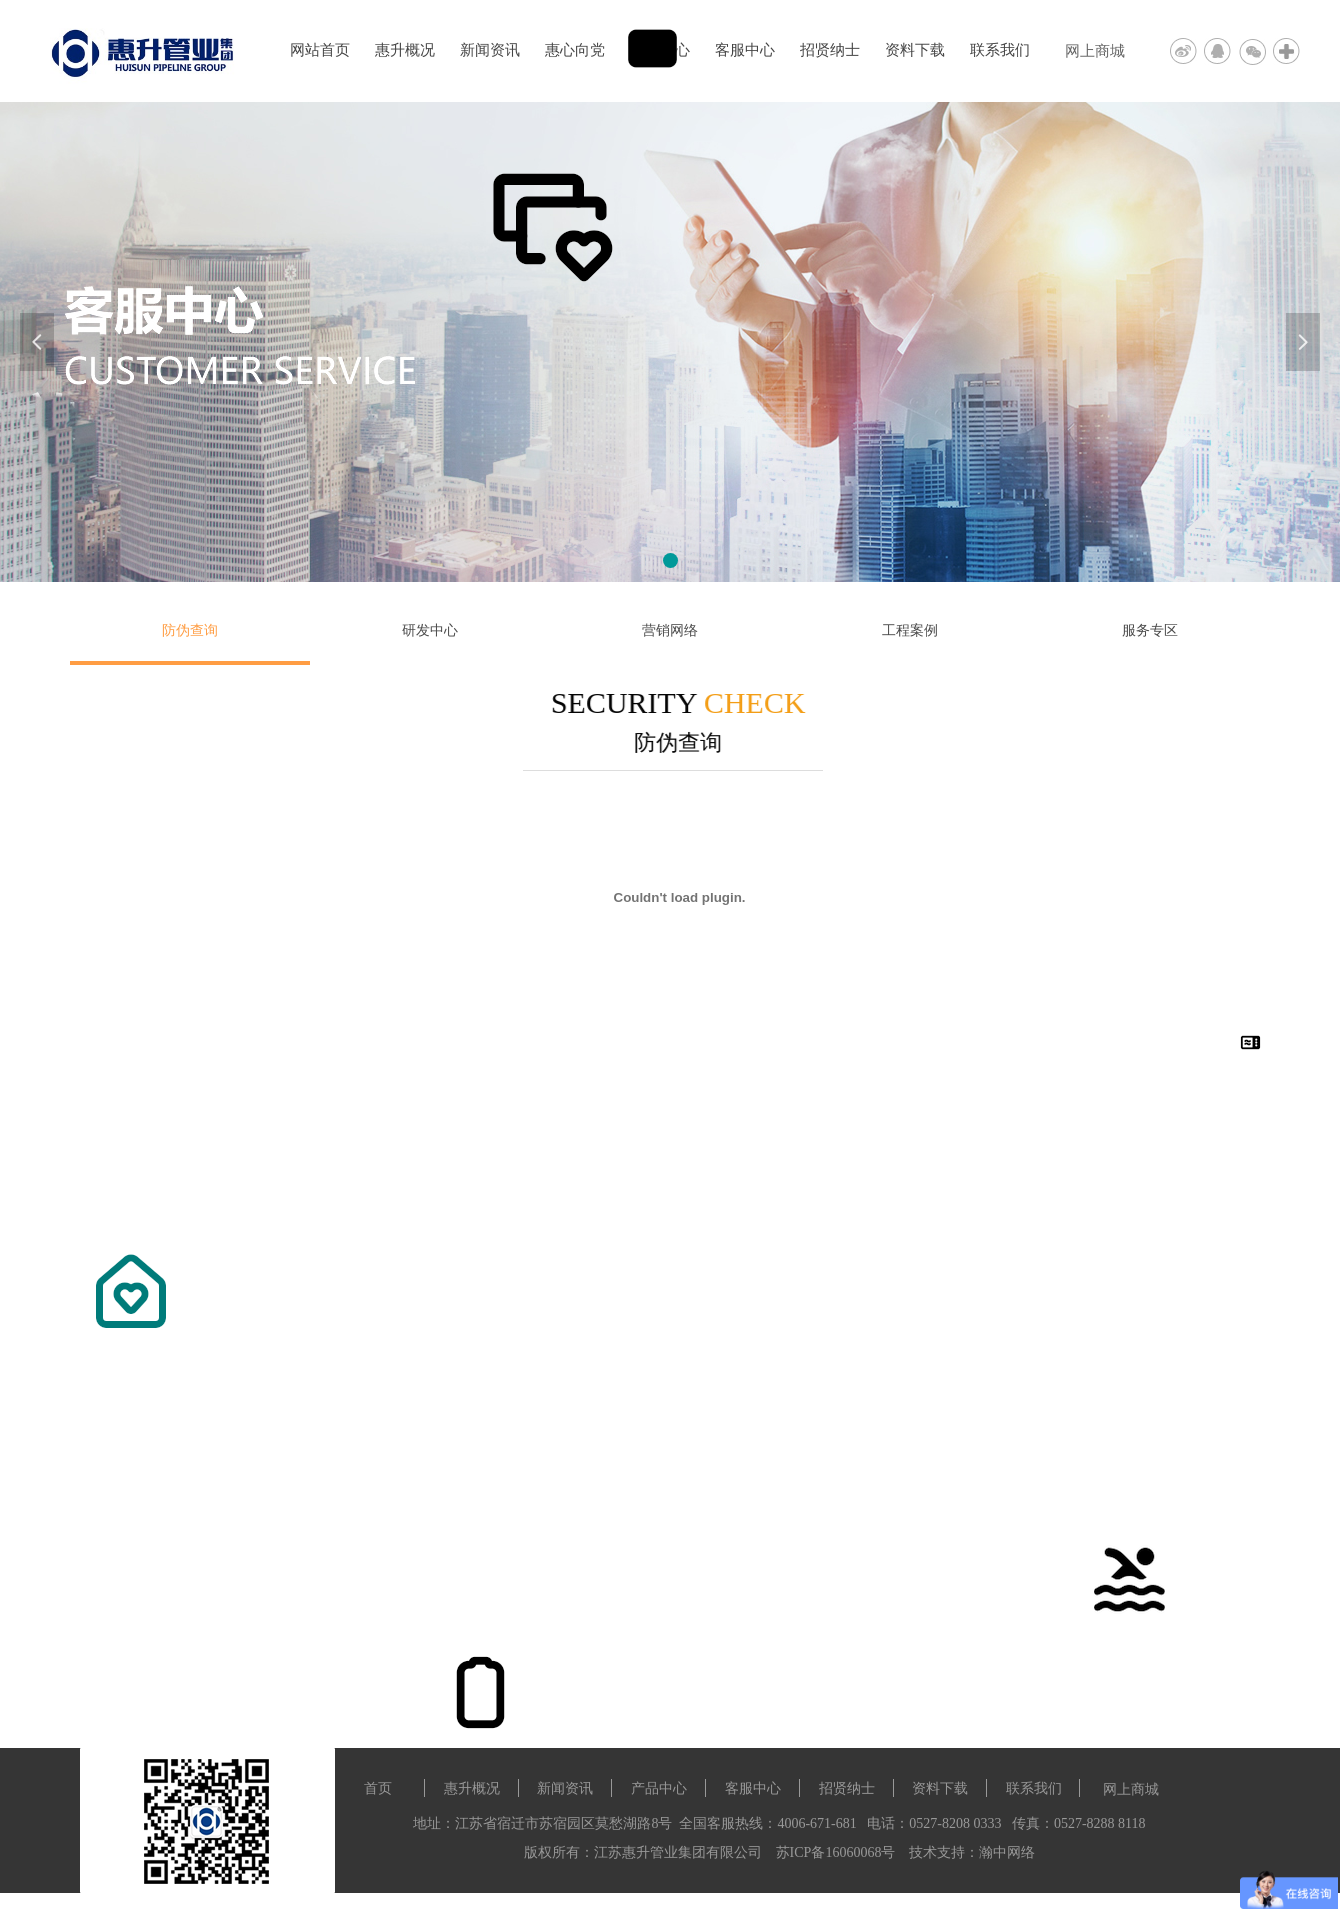  I want to click on access your favorite or loved home, so click(131, 1293).